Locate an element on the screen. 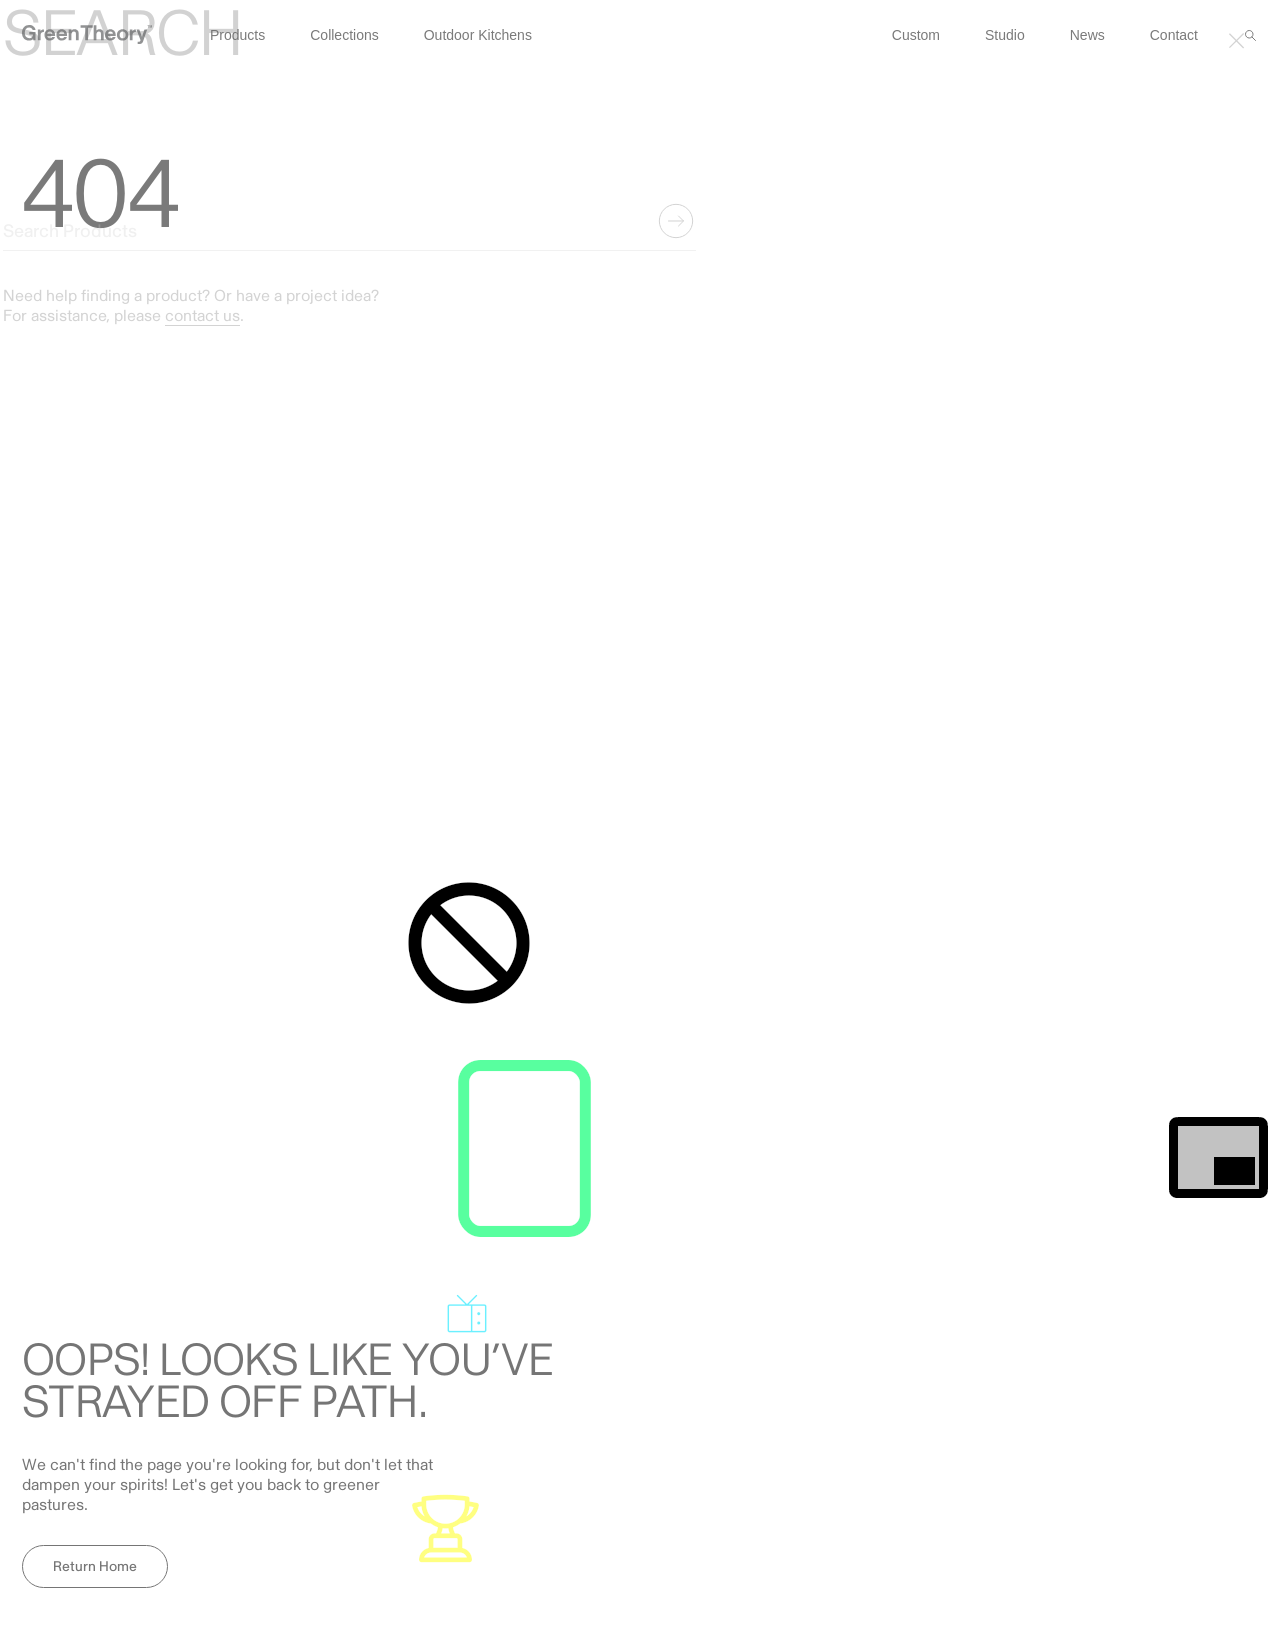  switch to tablet view is located at coordinates (524, 1148).